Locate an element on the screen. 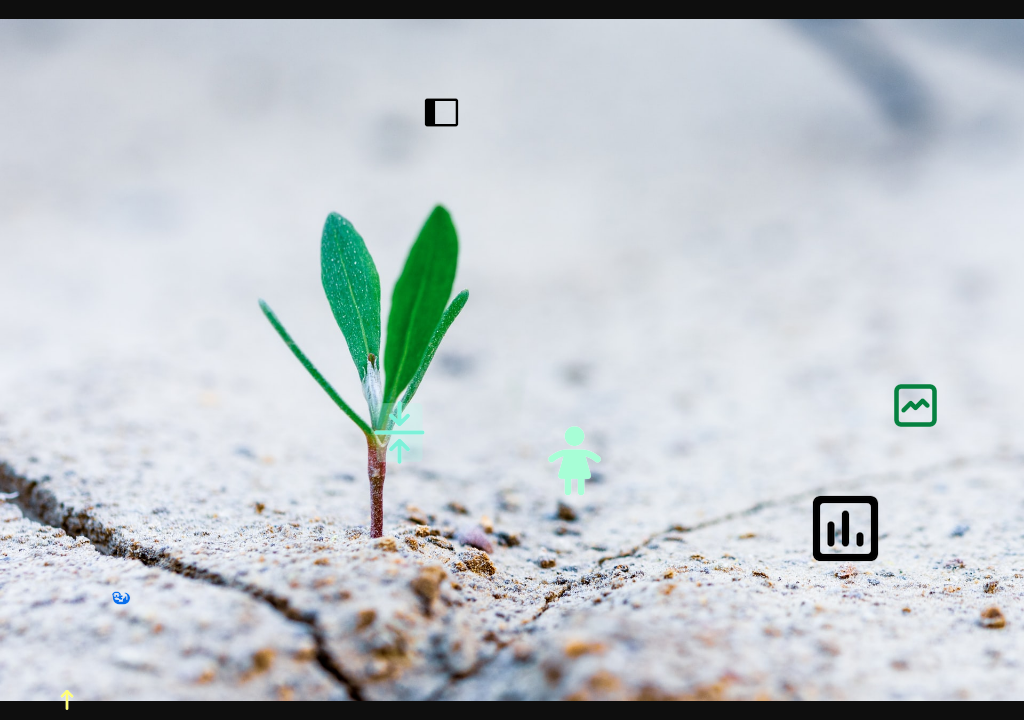 The height and width of the screenshot is (720, 1024). indicates women's restroom or facilities is located at coordinates (574, 462).